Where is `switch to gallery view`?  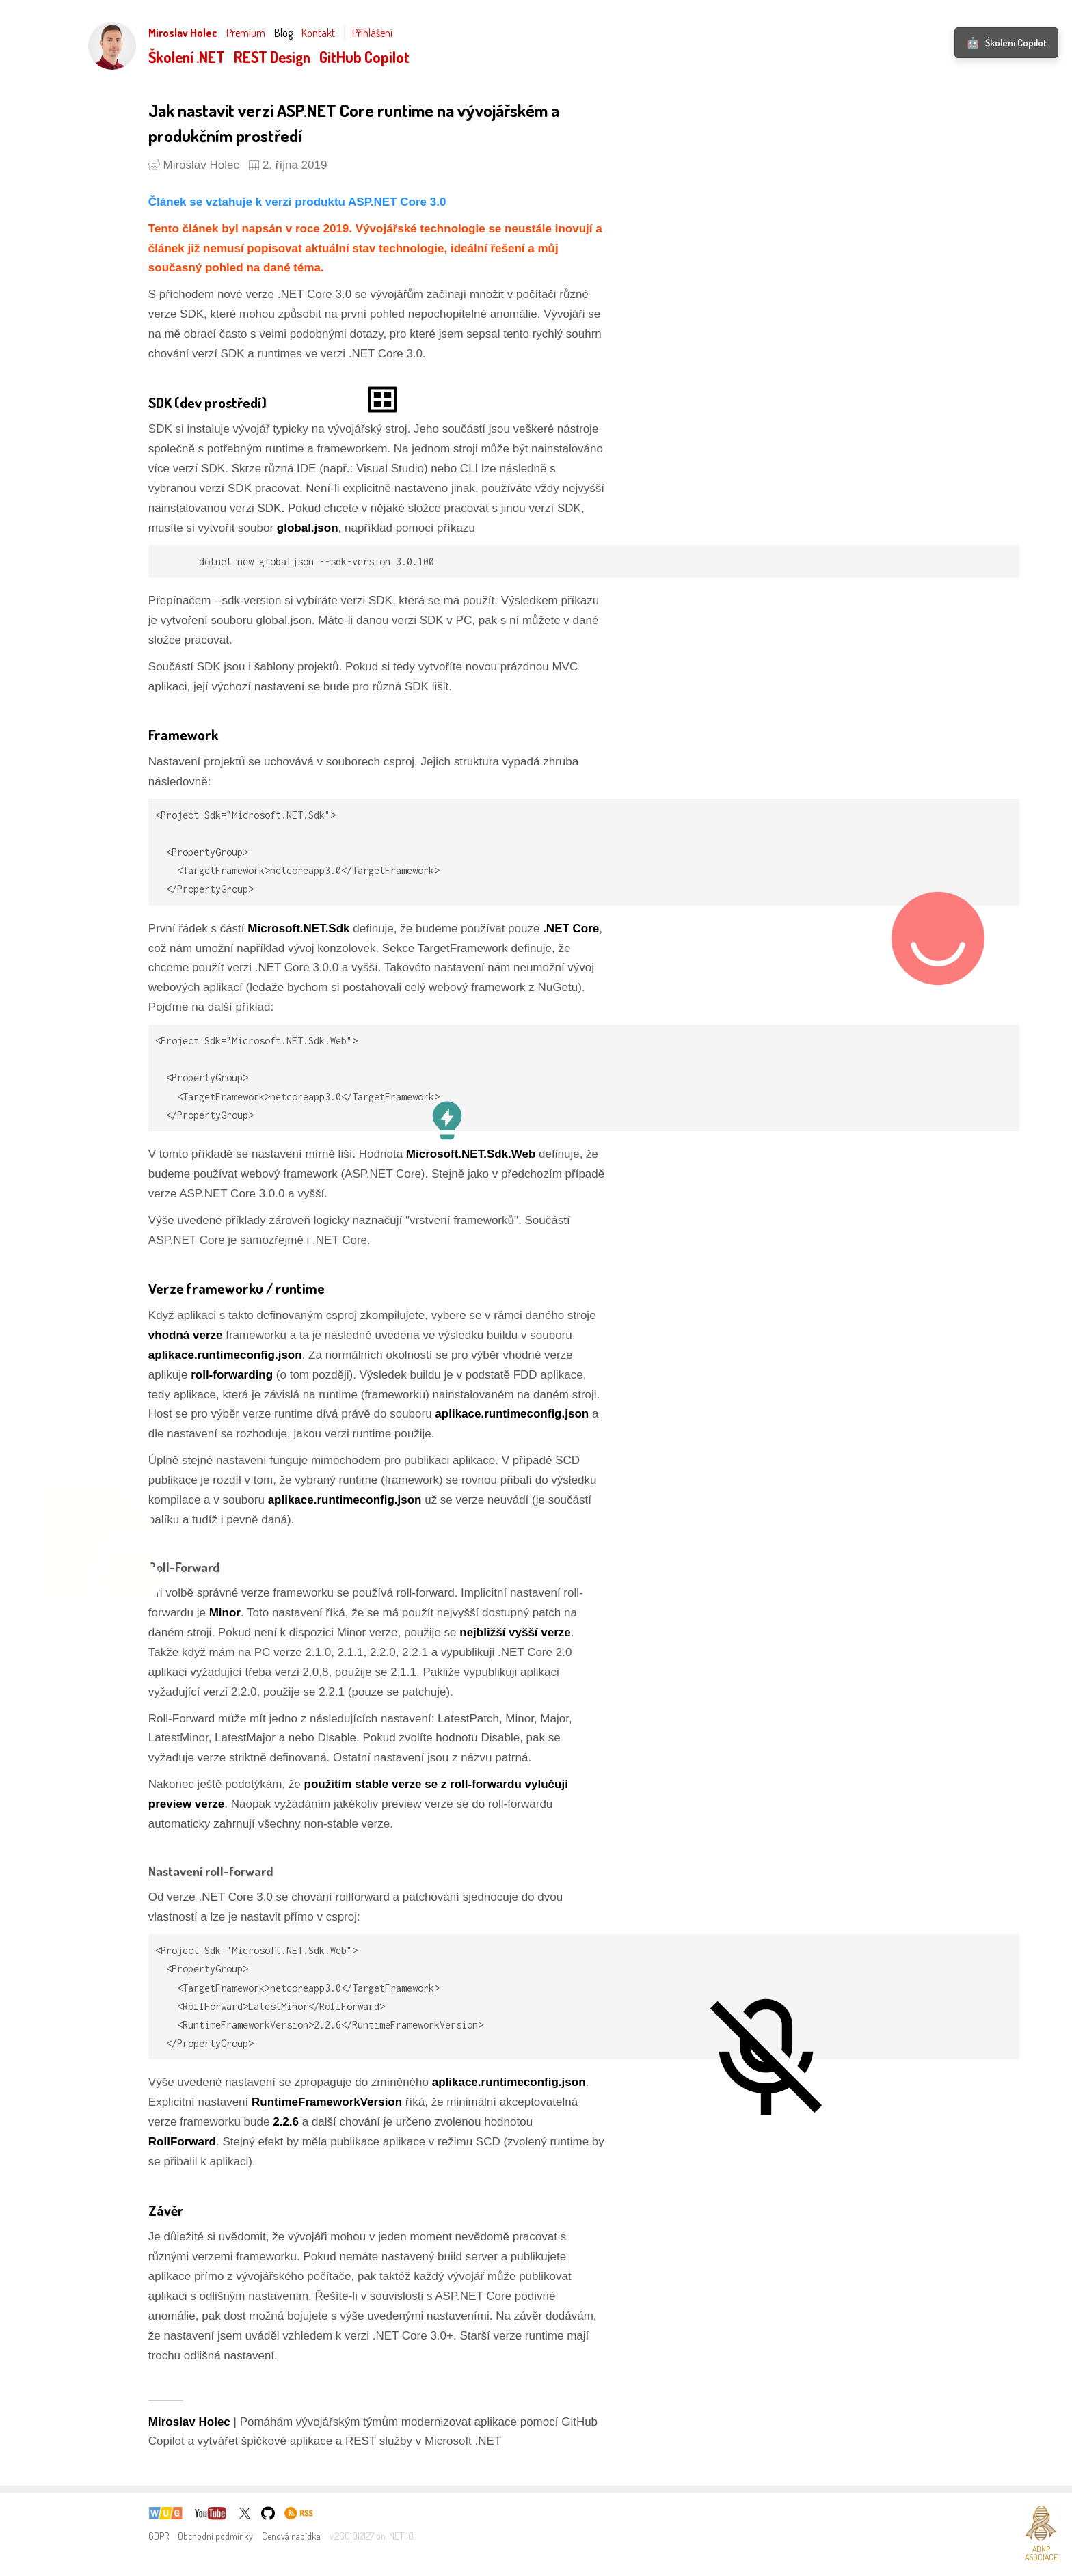
switch to gallery view is located at coordinates (382, 399).